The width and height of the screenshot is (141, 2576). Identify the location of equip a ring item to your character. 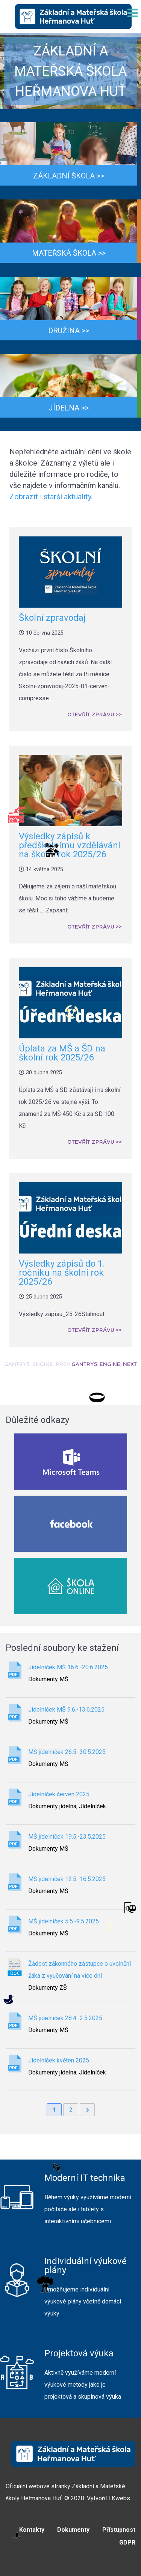
(97, 1397).